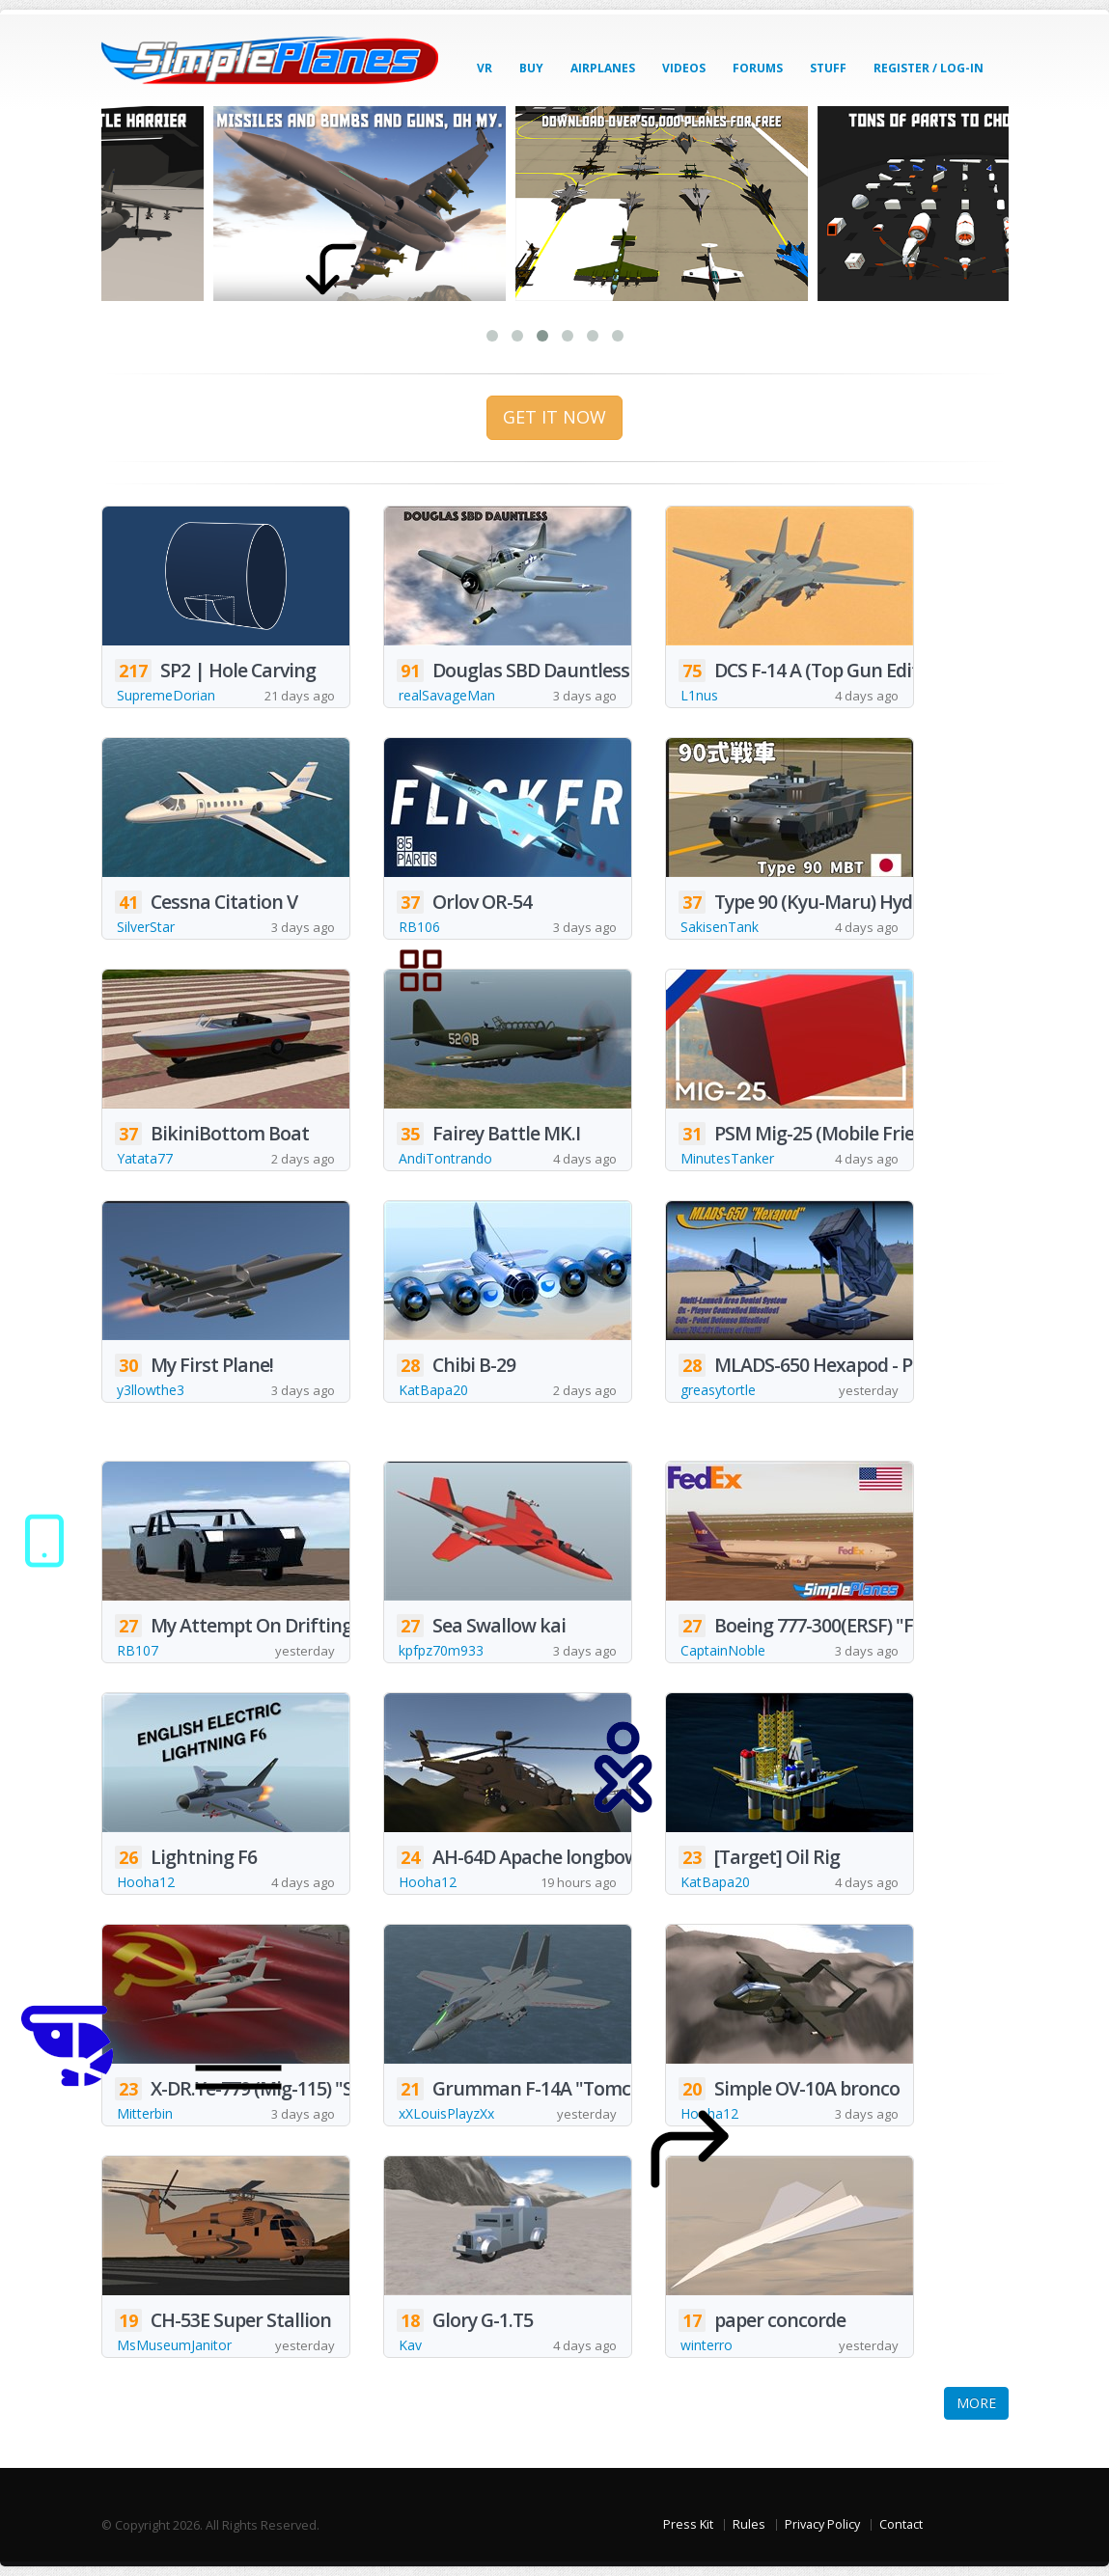 The width and height of the screenshot is (1109, 2576). Describe the element at coordinates (421, 971) in the screenshot. I see `view items in grid layout` at that location.